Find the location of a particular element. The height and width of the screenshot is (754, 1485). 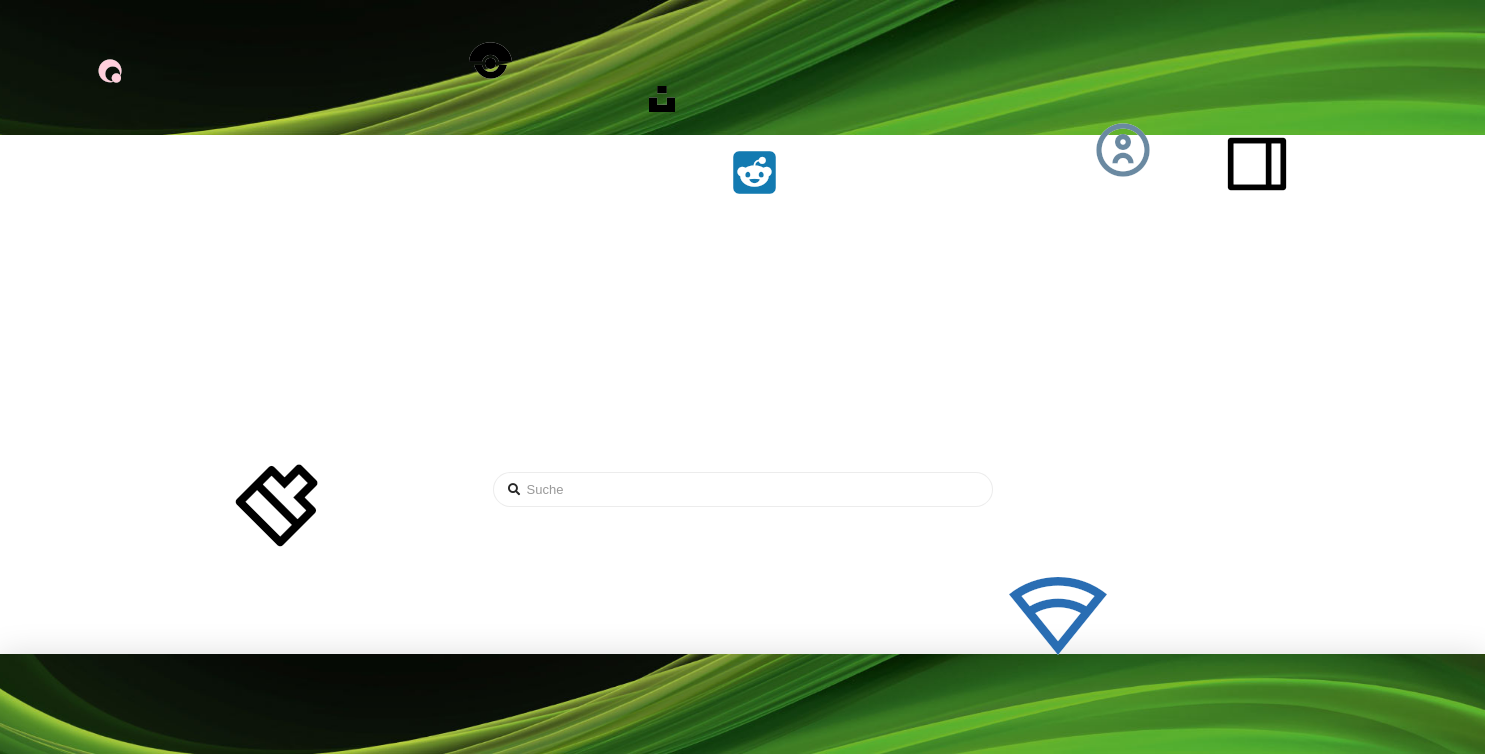

access your account or profile is located at coordinates (1123, 150).